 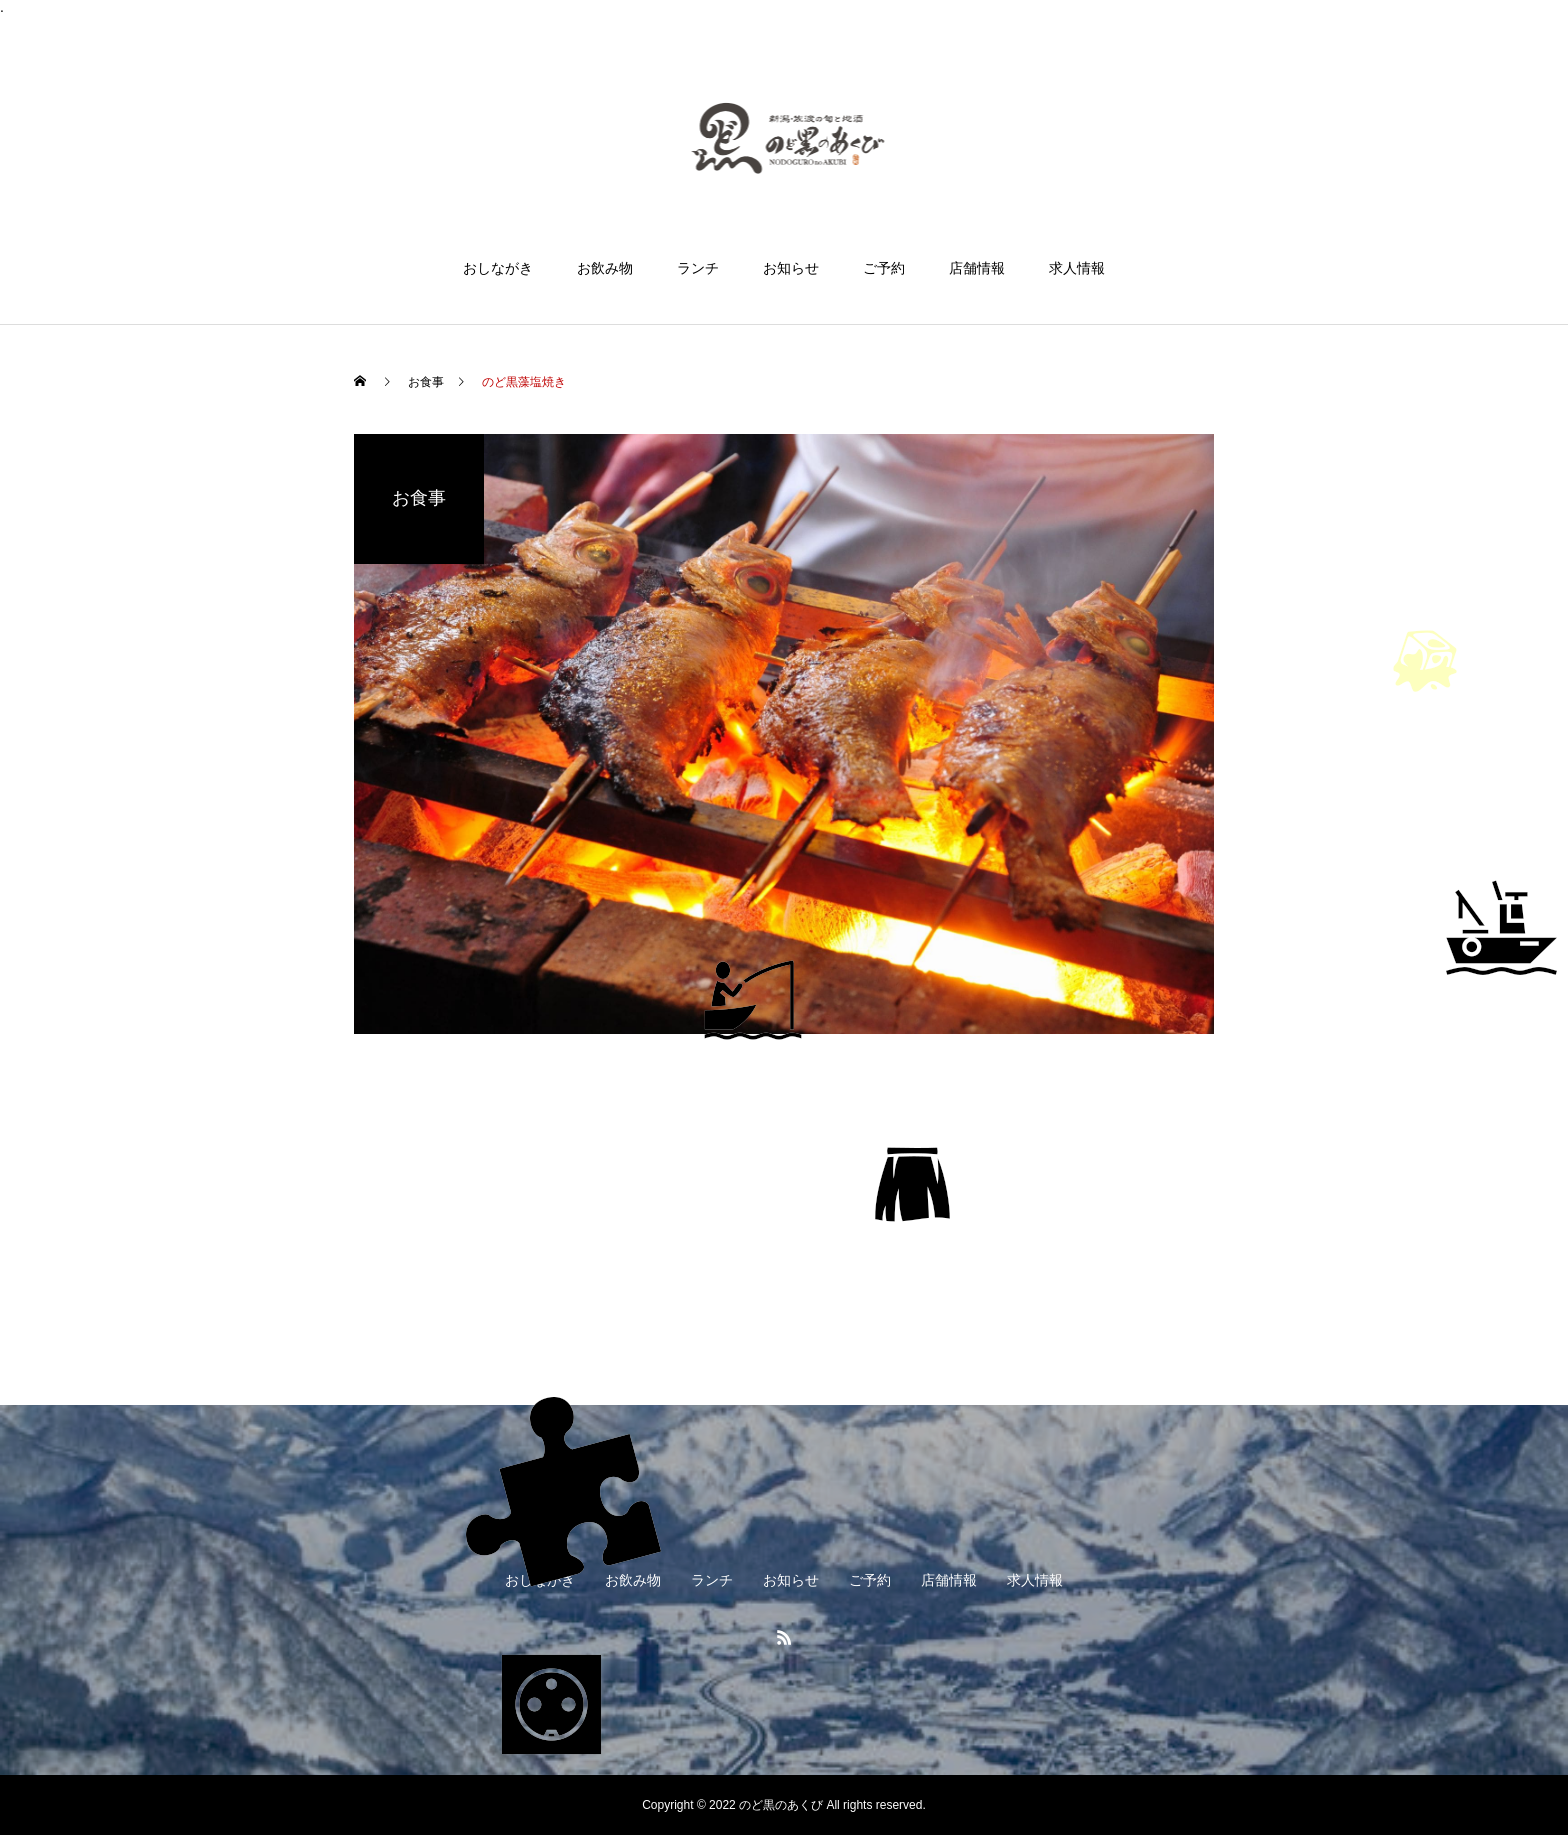 I want to click on access plugins or extensions, so click(x=563, y=1492).